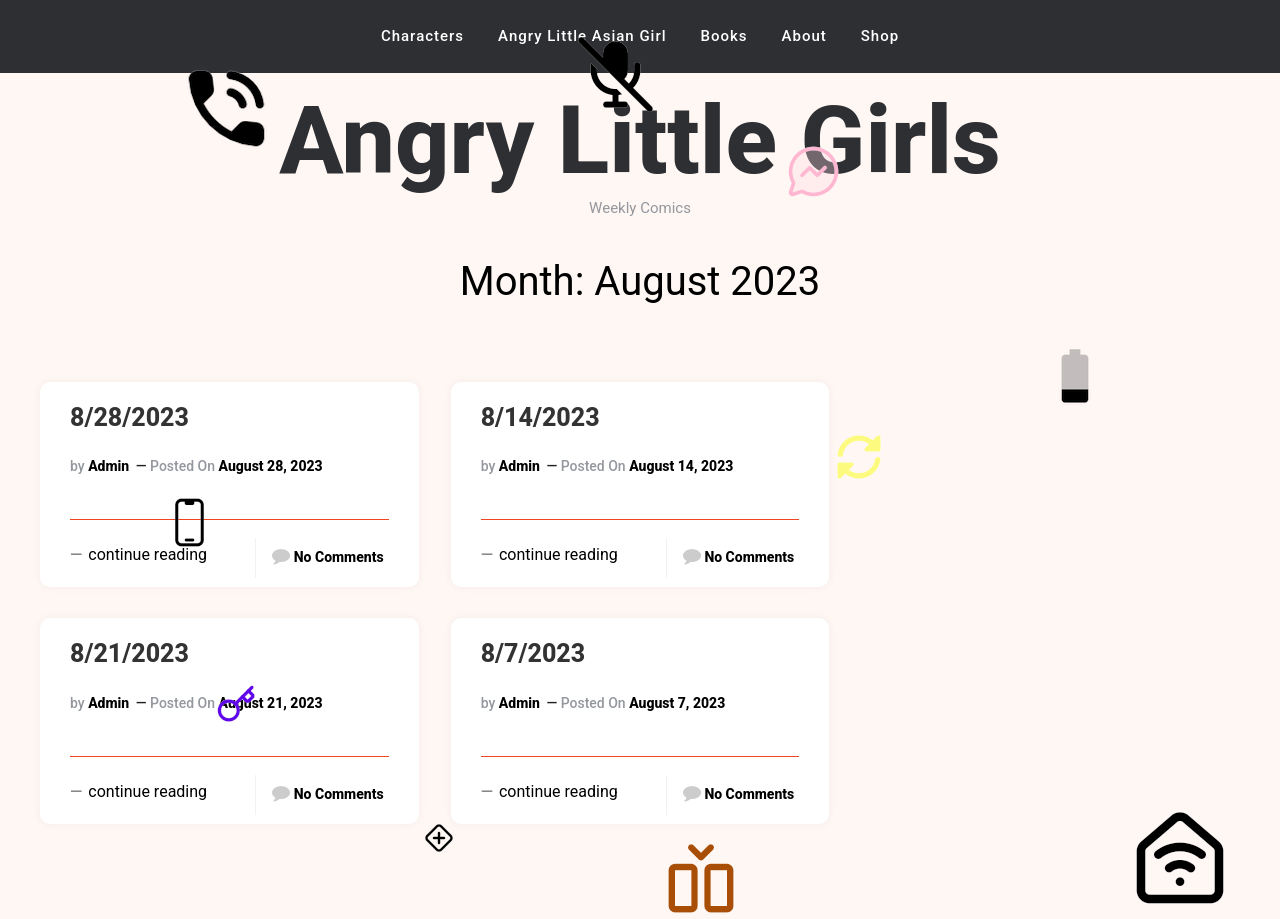 This screenshot has height=919, width=1280. Describe the element at coordinates (1075, 376) in the screenshot. I see `indicates low battery level at 20%` at that location.